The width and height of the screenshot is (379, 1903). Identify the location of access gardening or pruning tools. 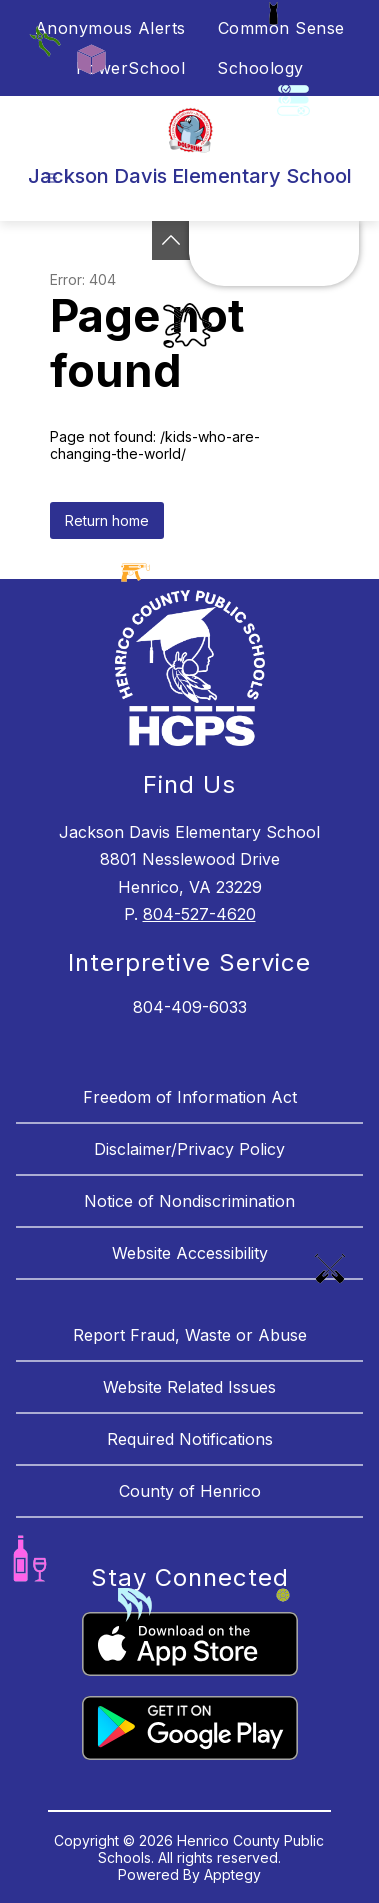
(45, 41).